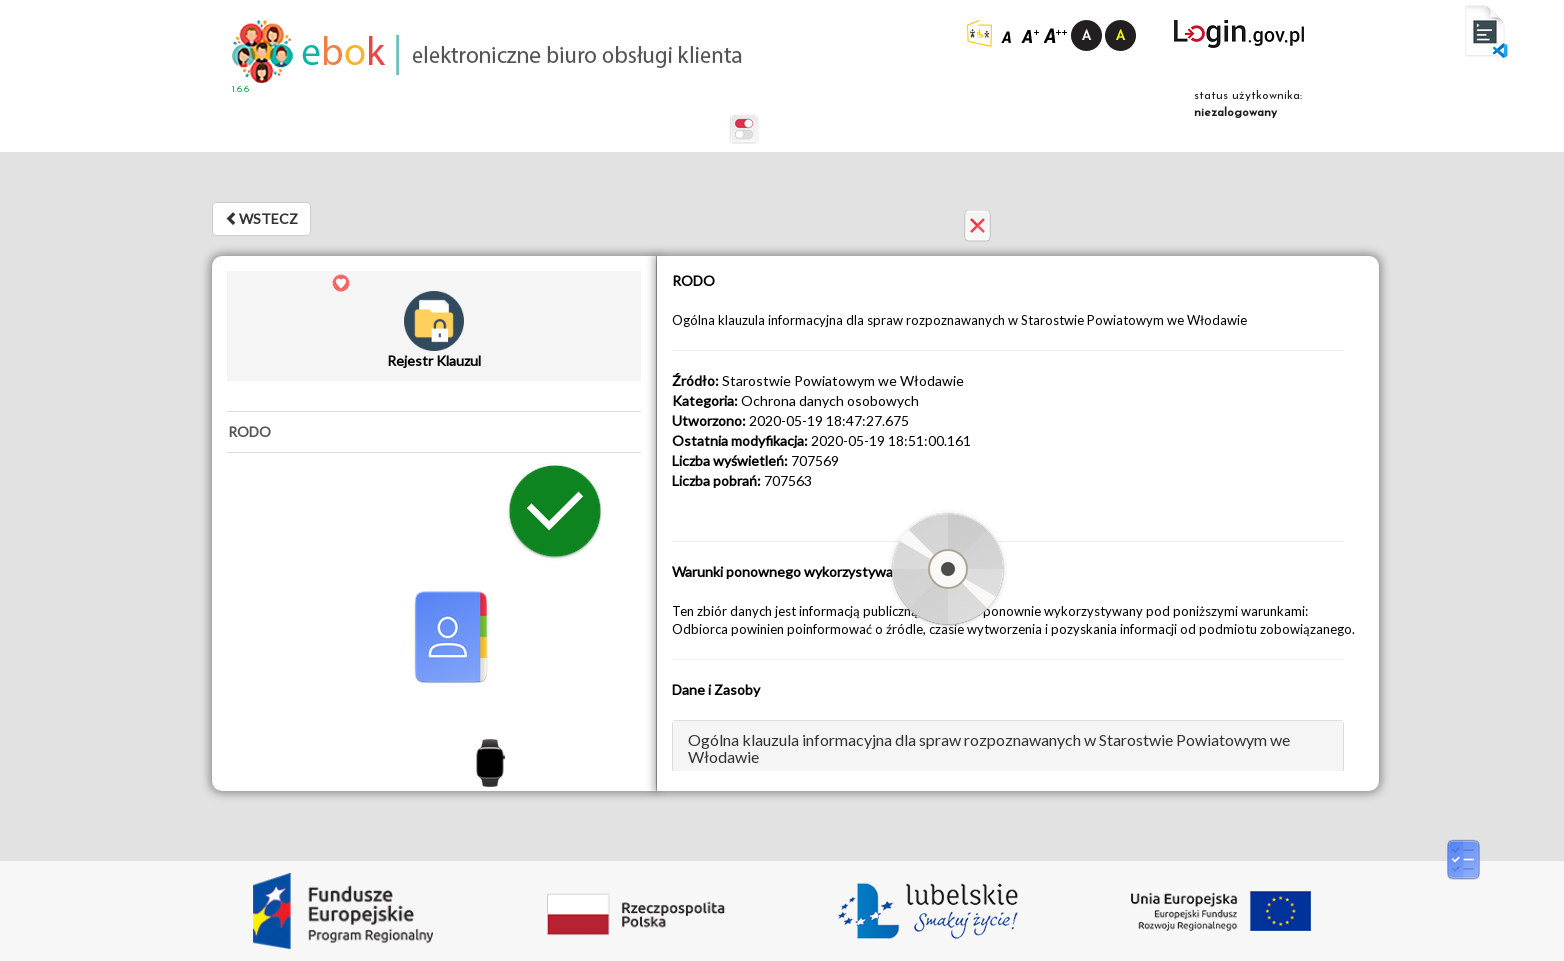  I want to click on apple watch series 10 device icon, so click(490, 763).